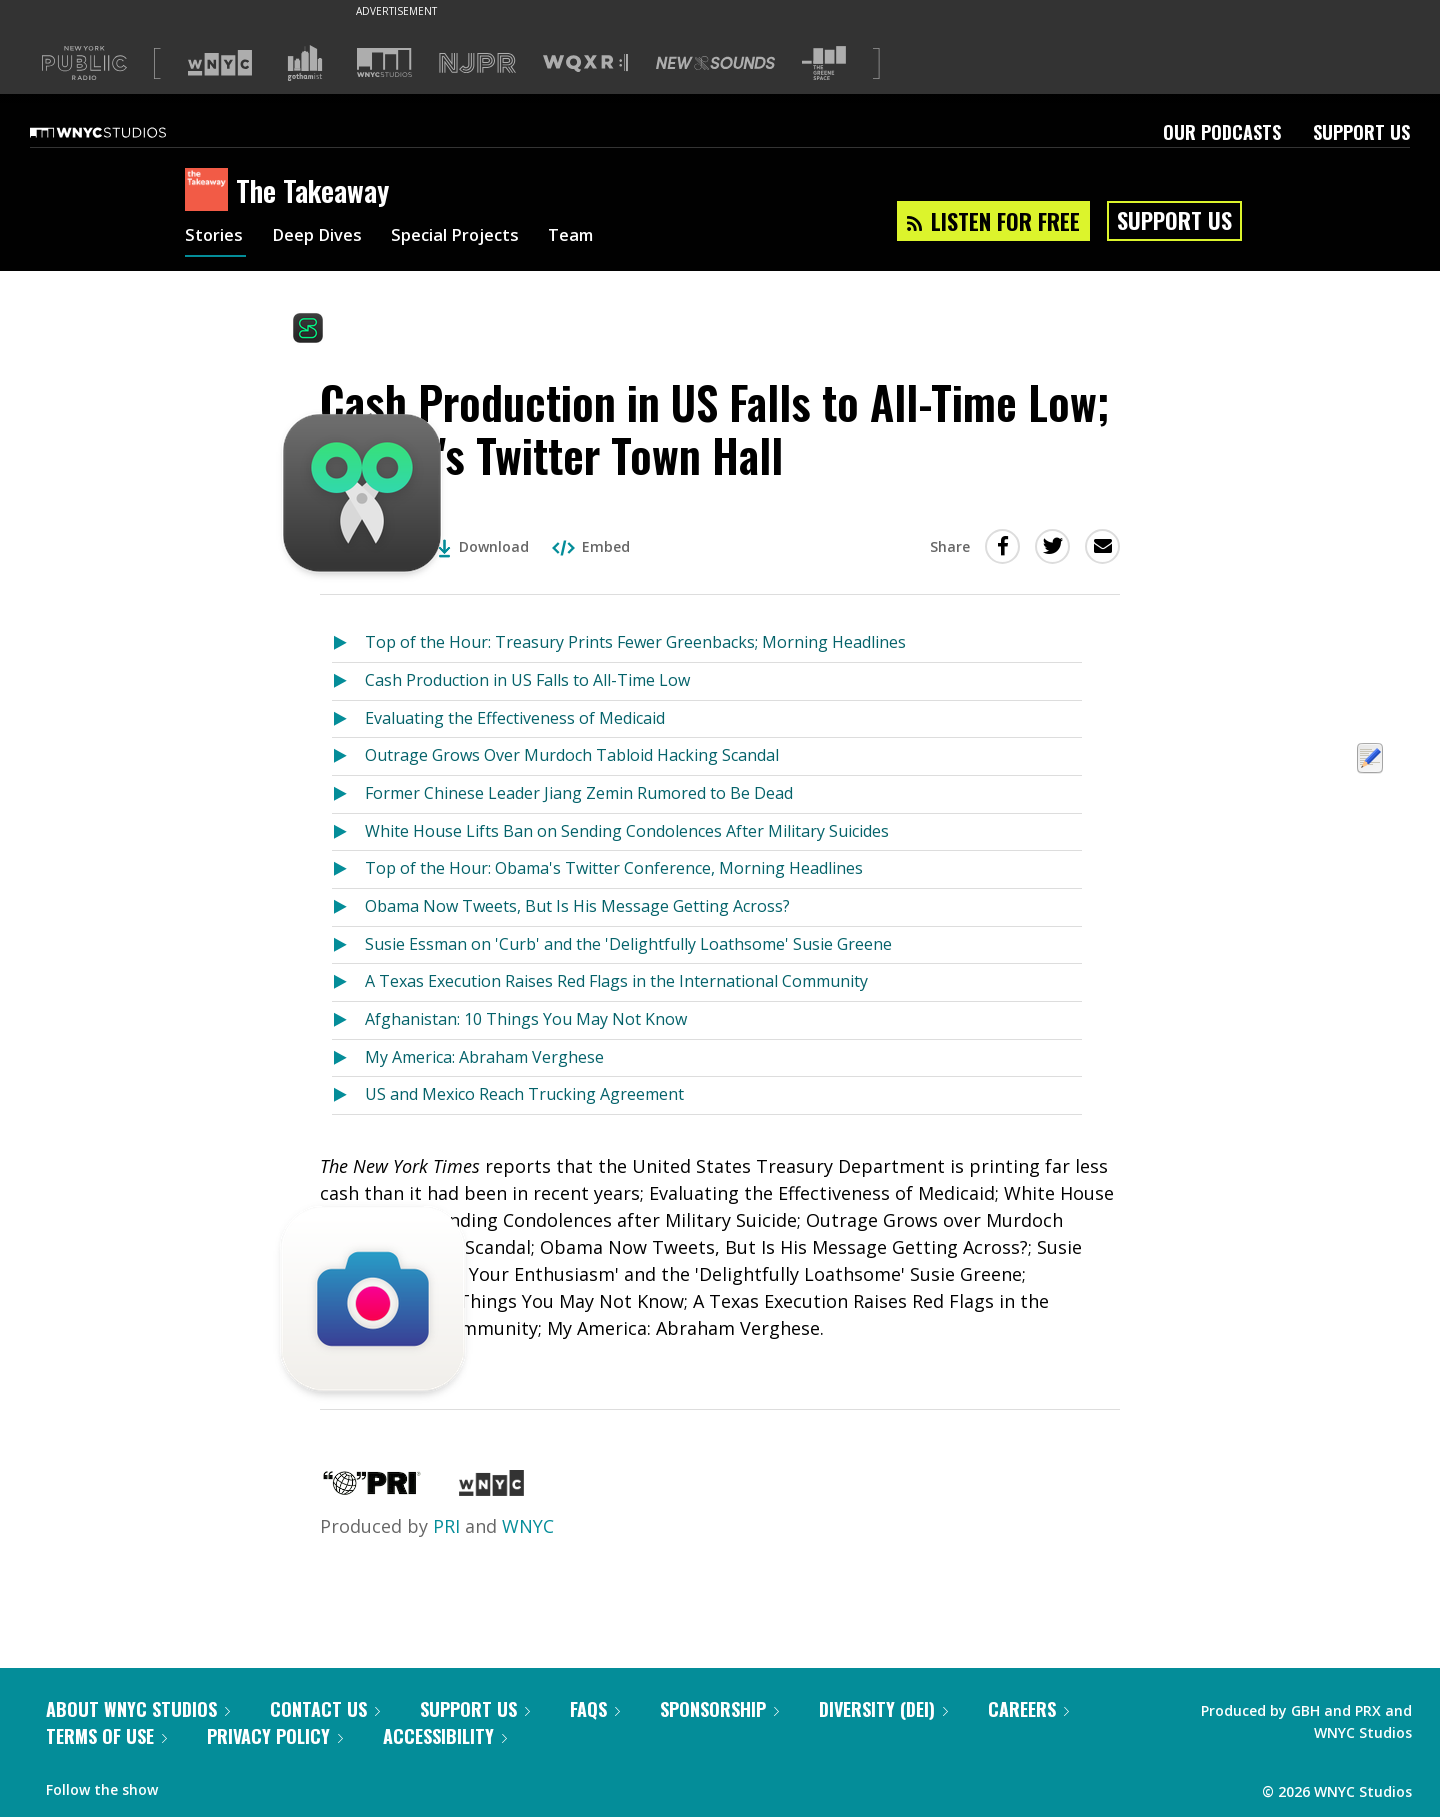 Image resolution: width=1440 pixels, height=1817 pixels. Describe the element at coordinates (1370, 758) in the screenshot. I see `open text editor application` at that location.